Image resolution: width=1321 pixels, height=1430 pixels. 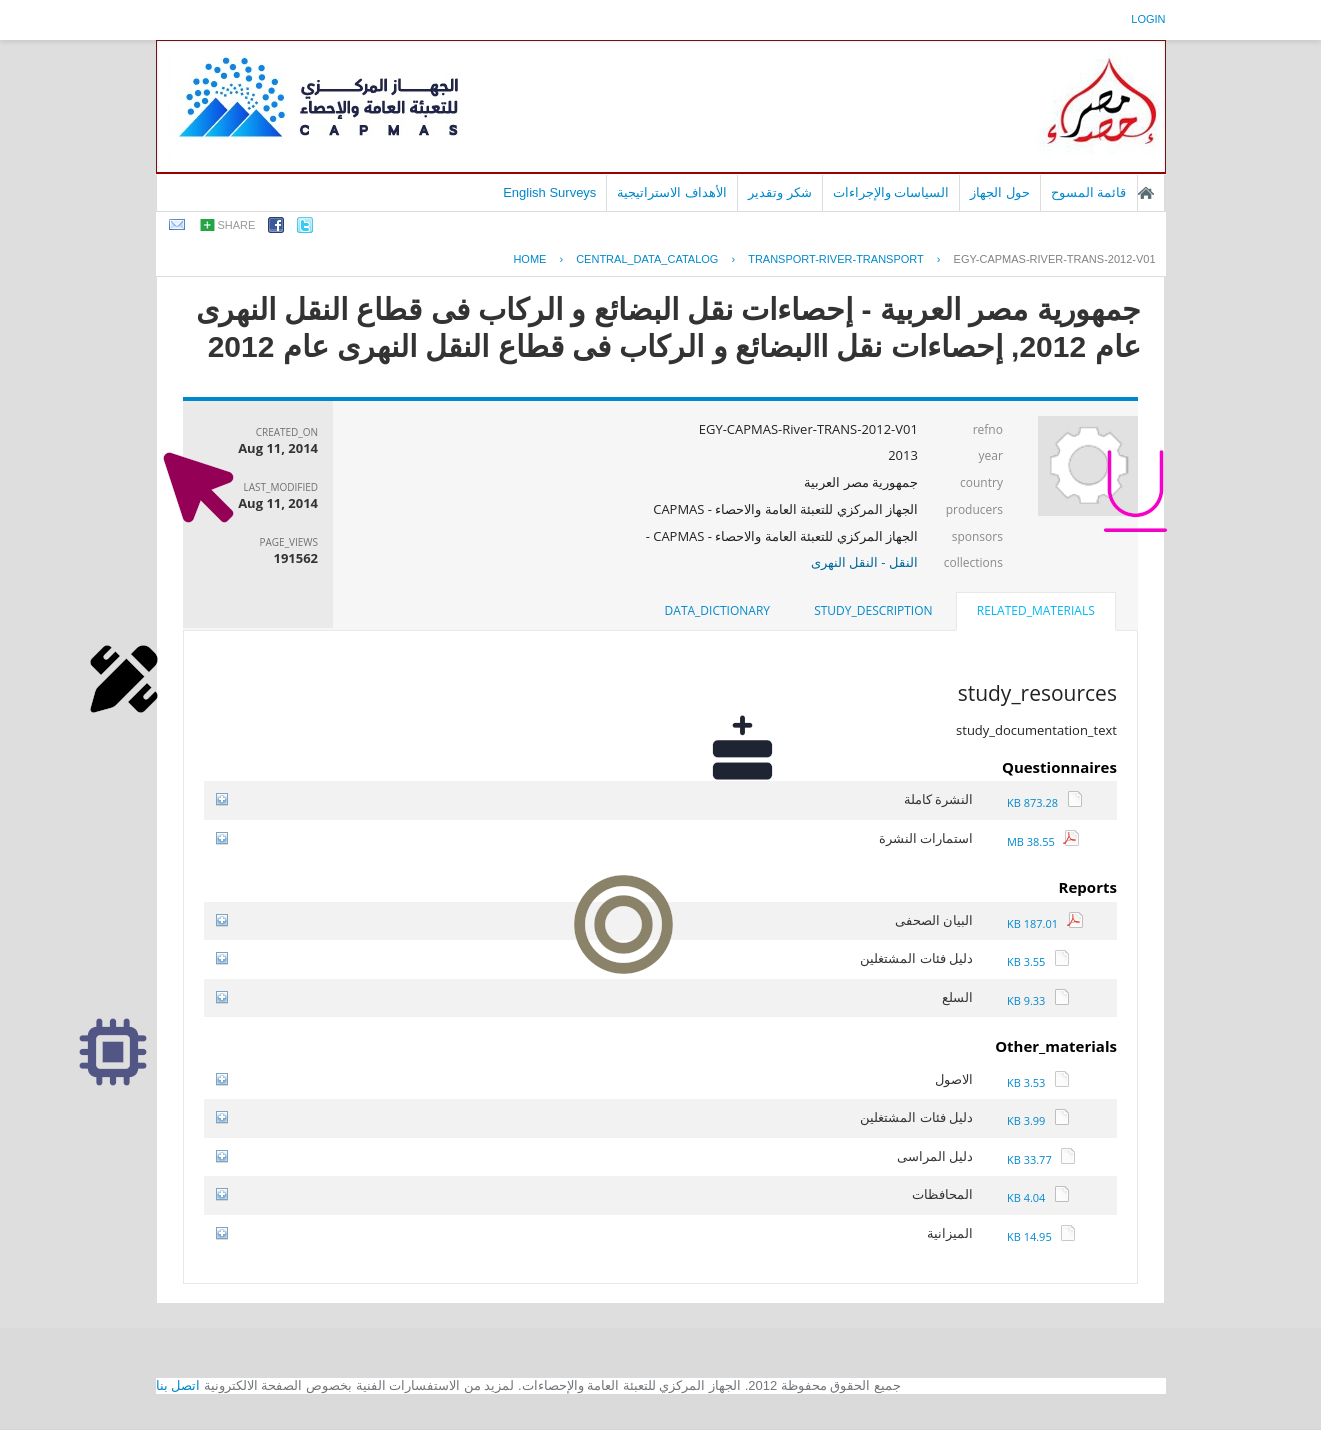 I want to click on add a new row at the top of a table, so click(x=742, y=752).